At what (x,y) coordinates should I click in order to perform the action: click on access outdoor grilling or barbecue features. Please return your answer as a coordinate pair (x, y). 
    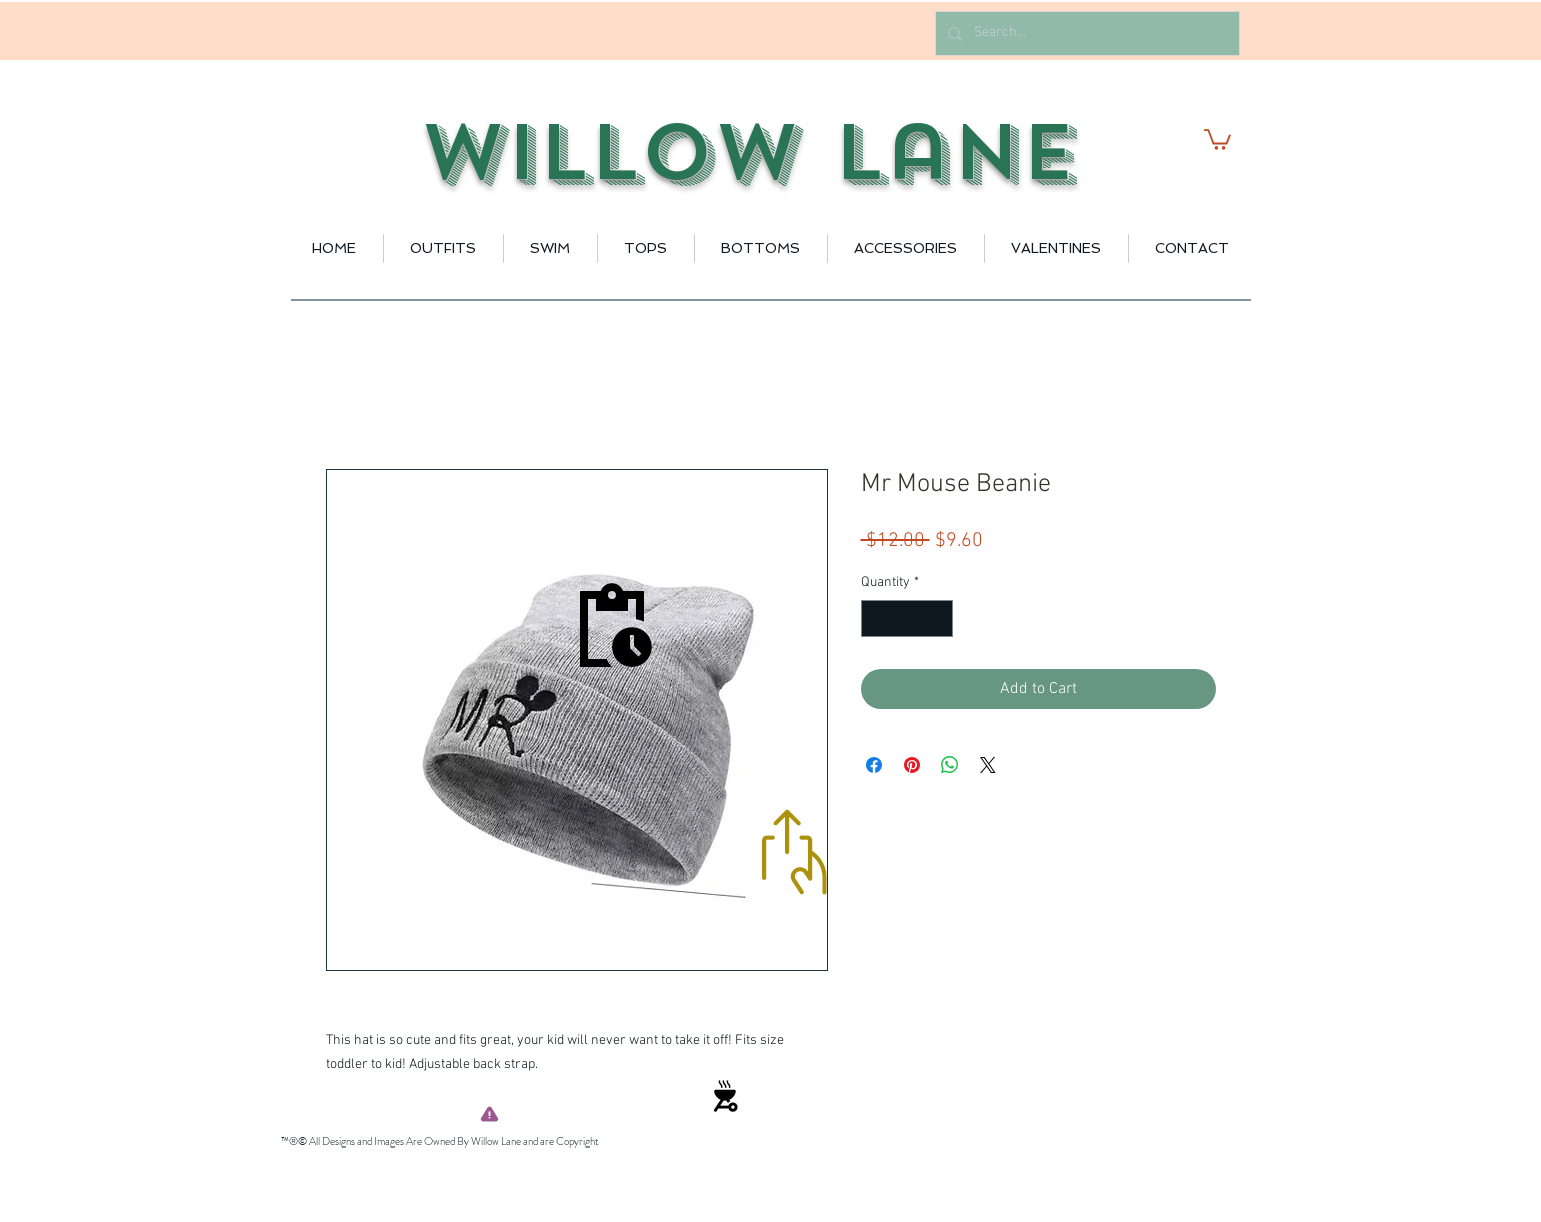
    Looking at the image, I should click on (725, 1096).